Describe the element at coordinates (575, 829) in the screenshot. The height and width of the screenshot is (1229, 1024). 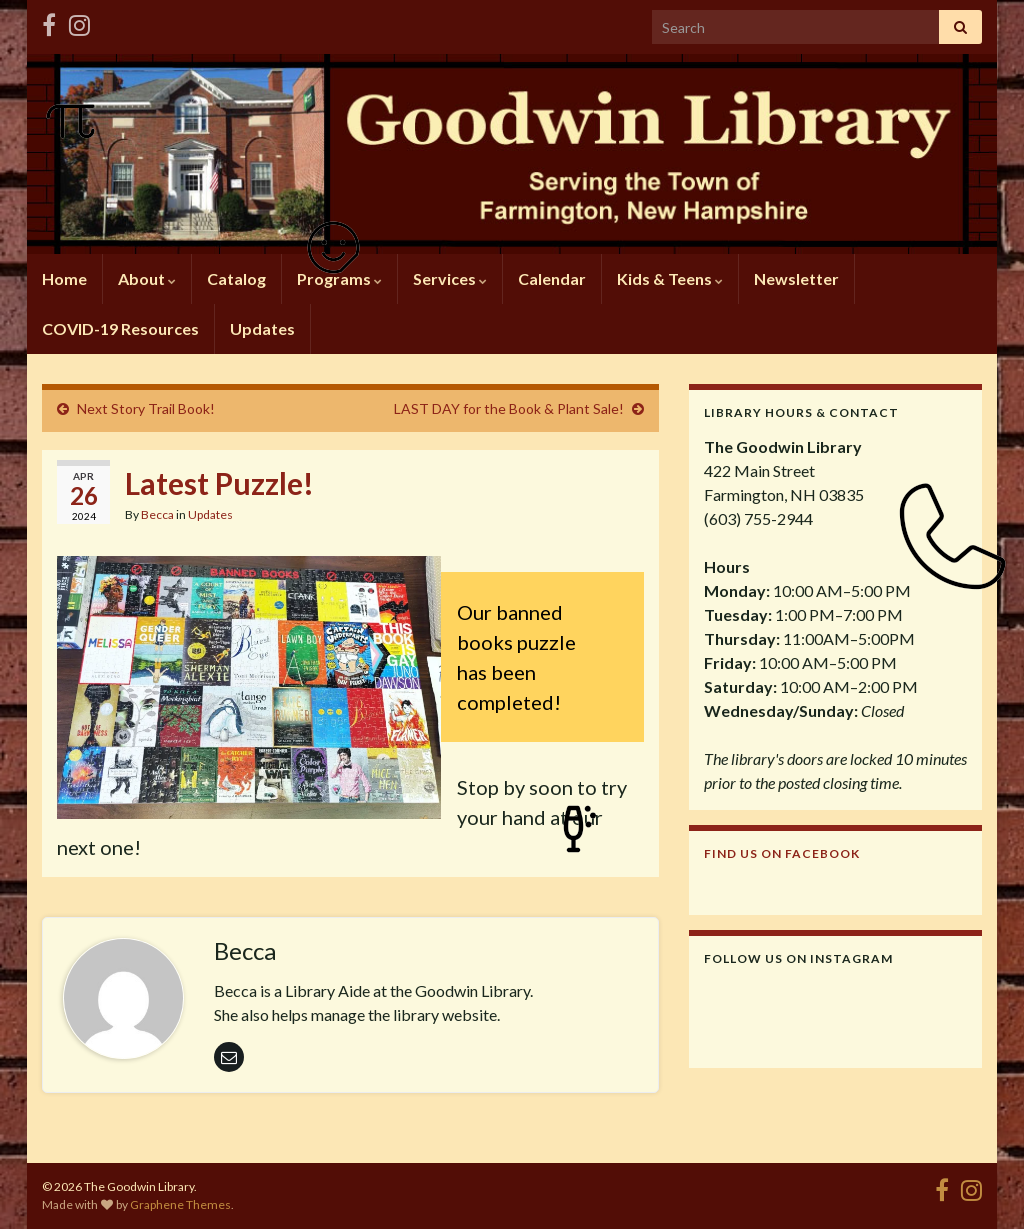
I see `celebrate an achievement or milestone` at that location.